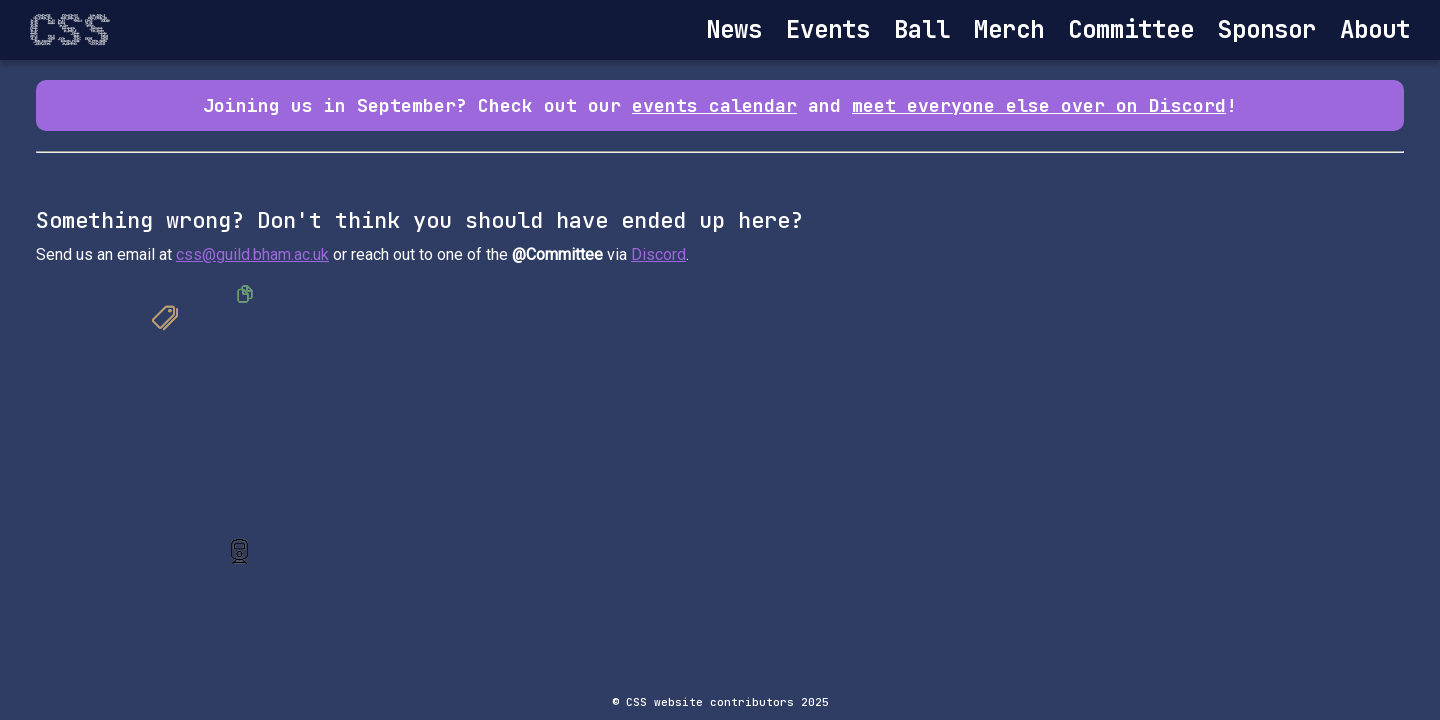  What do you see at coordinates (165, 318) in the screenshot?
I see `view tags or labels` at bounding box center [165, 318].